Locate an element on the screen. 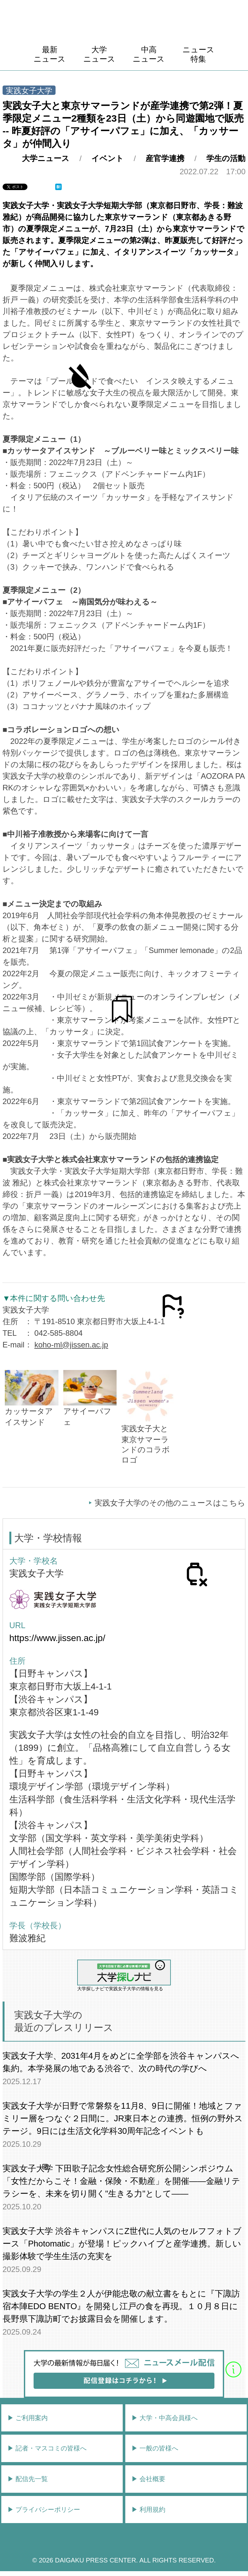  indicates a sad or disappointed mood is located at coordinates (160, 1965).